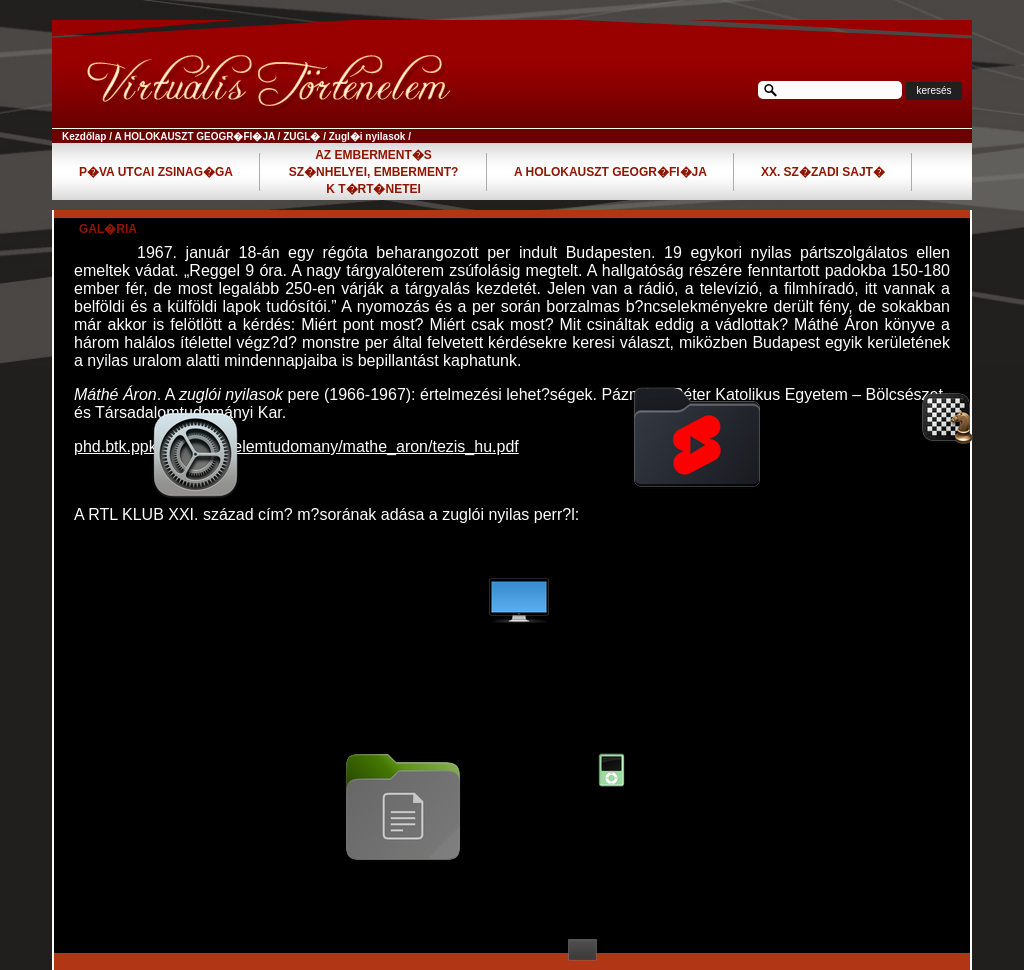  Describe the element at coordinates (611, 762) in the screenshot. I see `iPod nano device in green` at that location.